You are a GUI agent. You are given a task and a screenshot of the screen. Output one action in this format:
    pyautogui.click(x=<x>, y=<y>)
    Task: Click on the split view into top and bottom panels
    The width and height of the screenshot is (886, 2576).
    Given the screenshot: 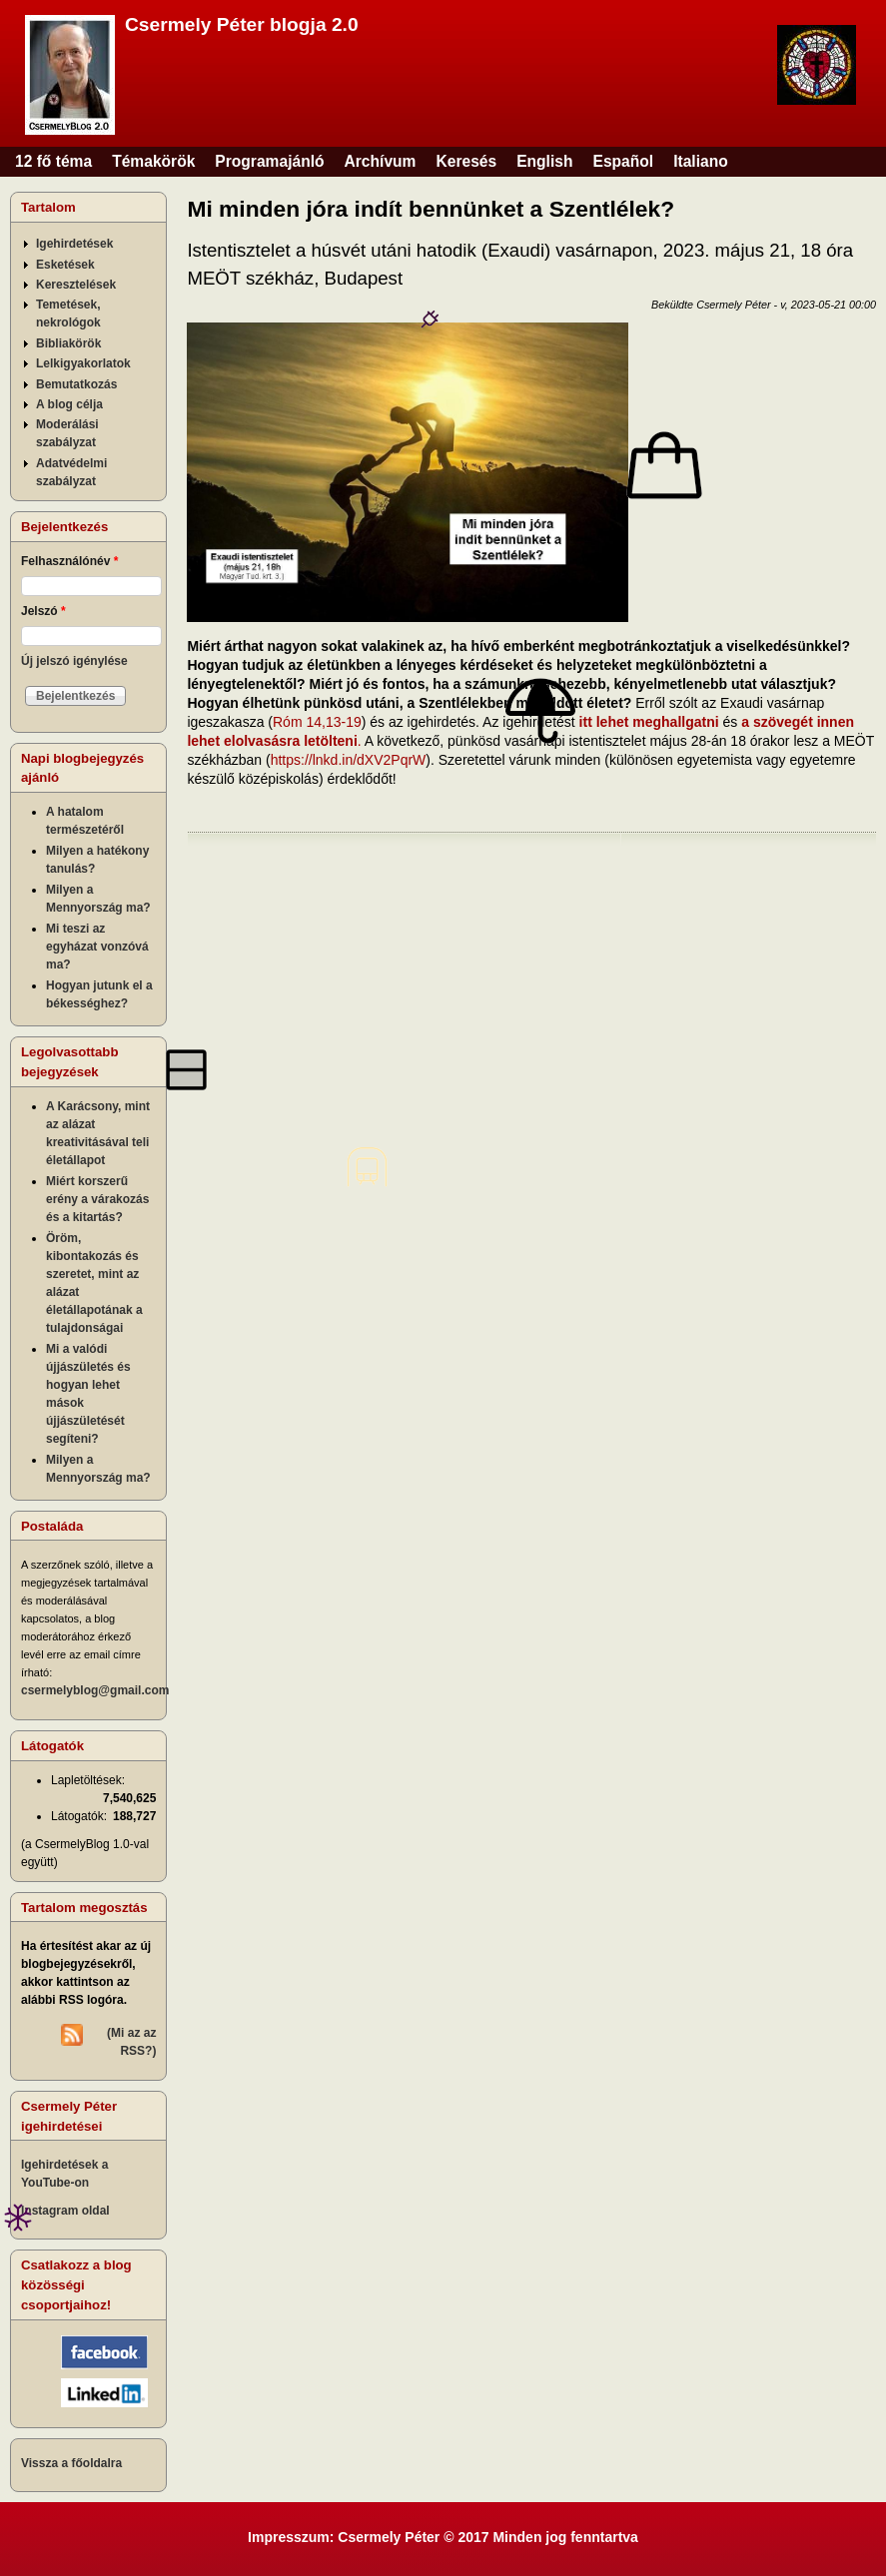 What is the action you would take?
    pyautogui.click(x=186, y=1069)
    